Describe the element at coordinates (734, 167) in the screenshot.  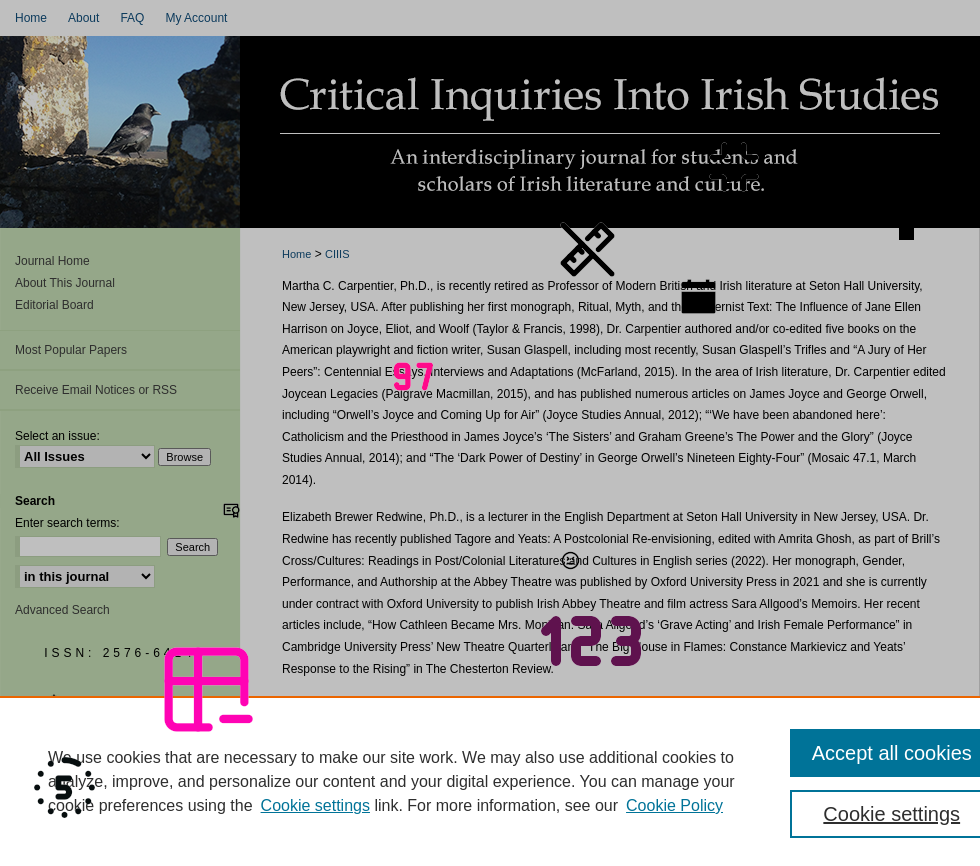
I see `exit fullscreen mode` at that location.